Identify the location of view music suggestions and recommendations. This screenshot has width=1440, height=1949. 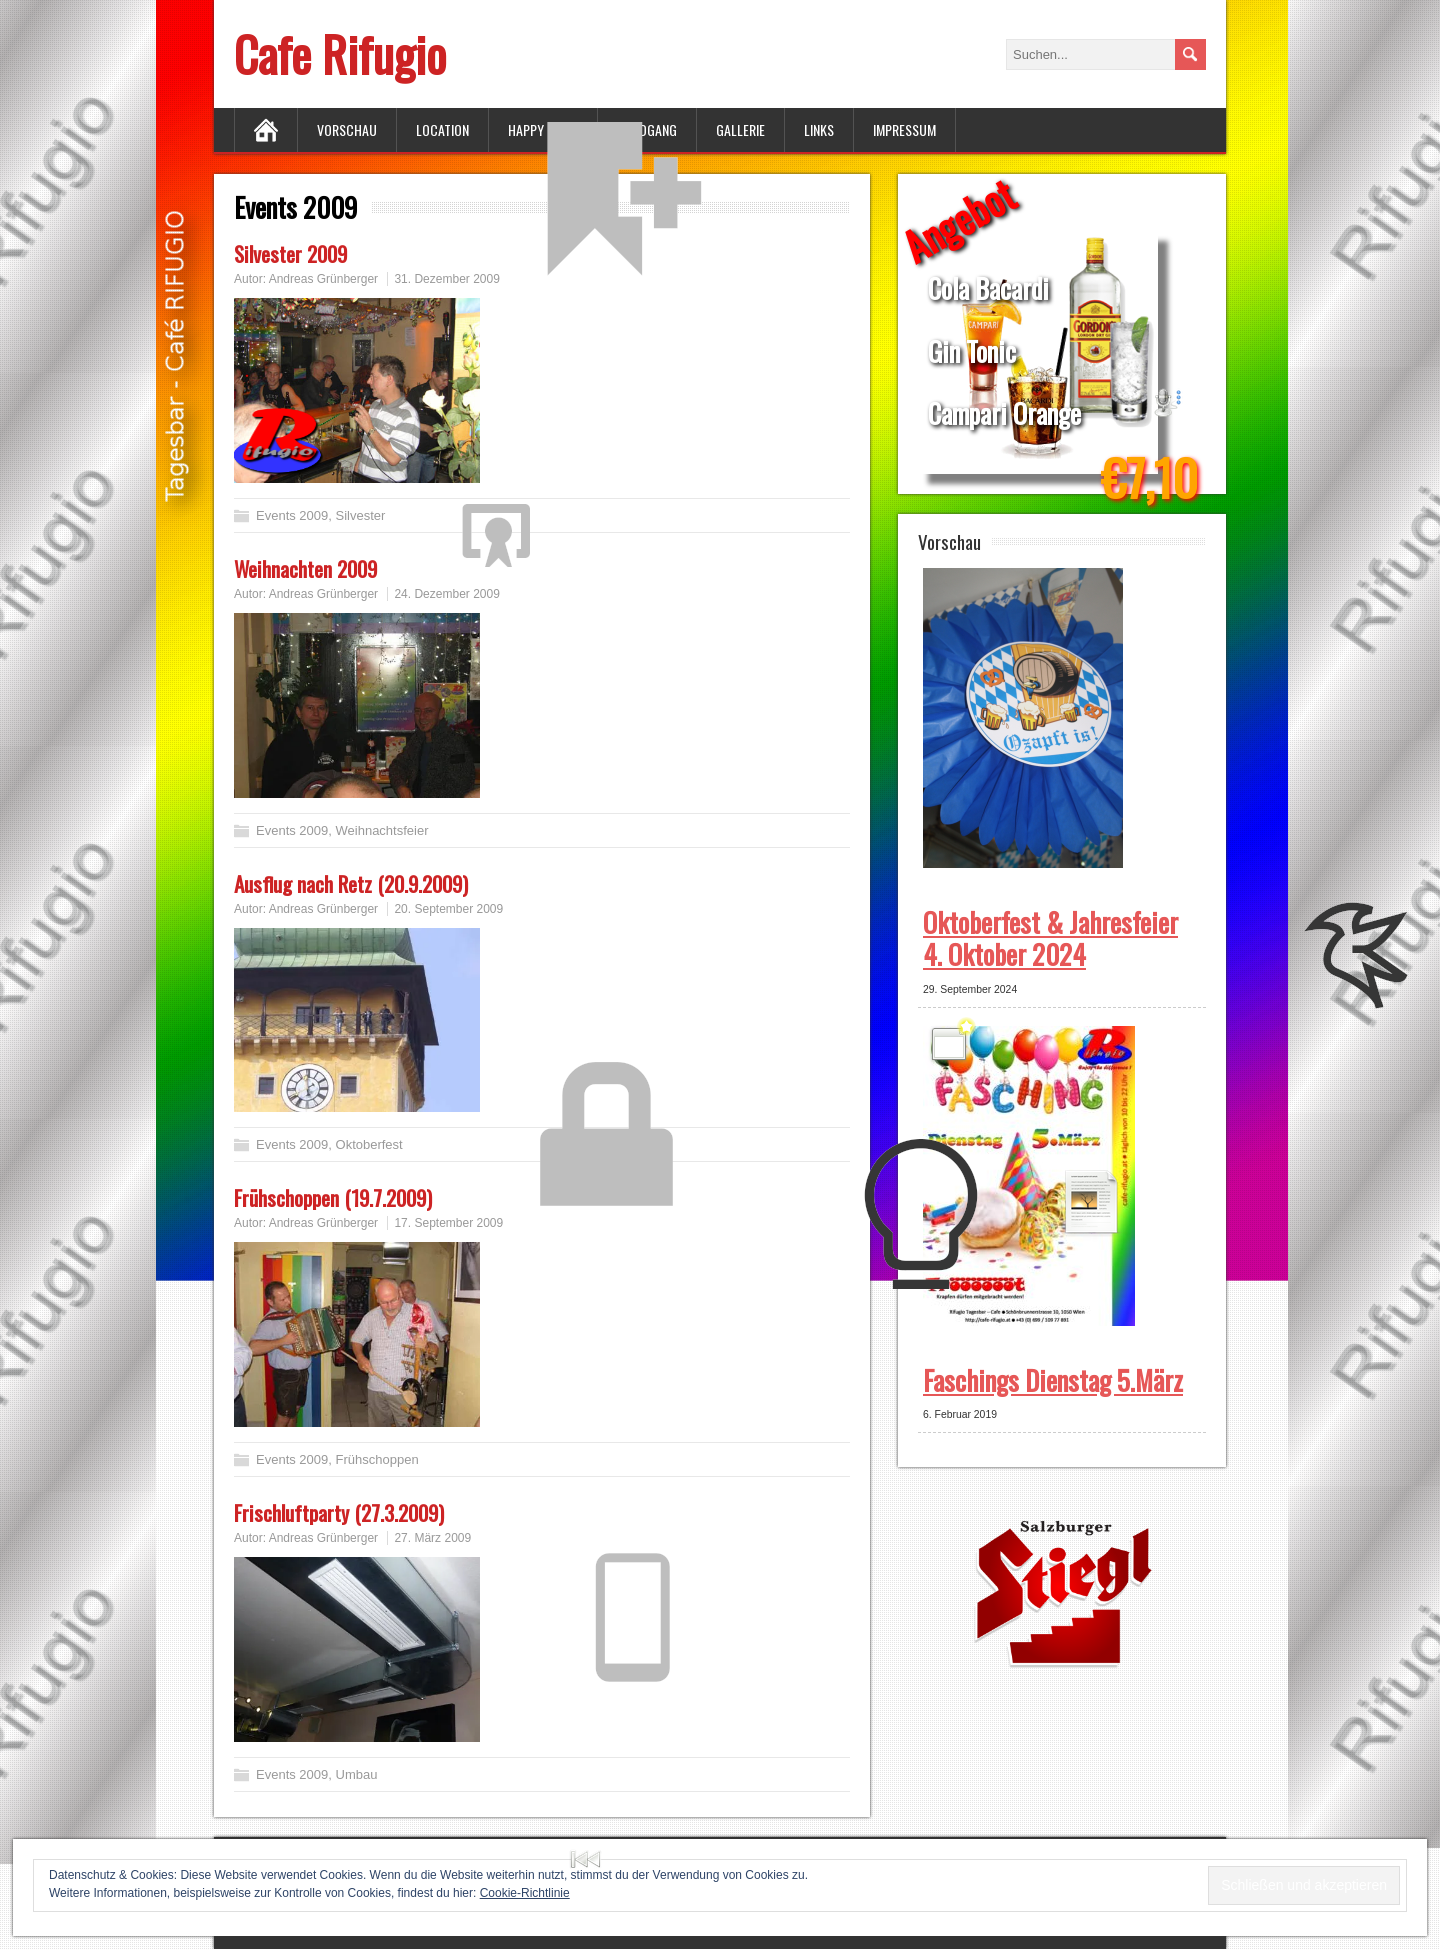
(921, 1214).